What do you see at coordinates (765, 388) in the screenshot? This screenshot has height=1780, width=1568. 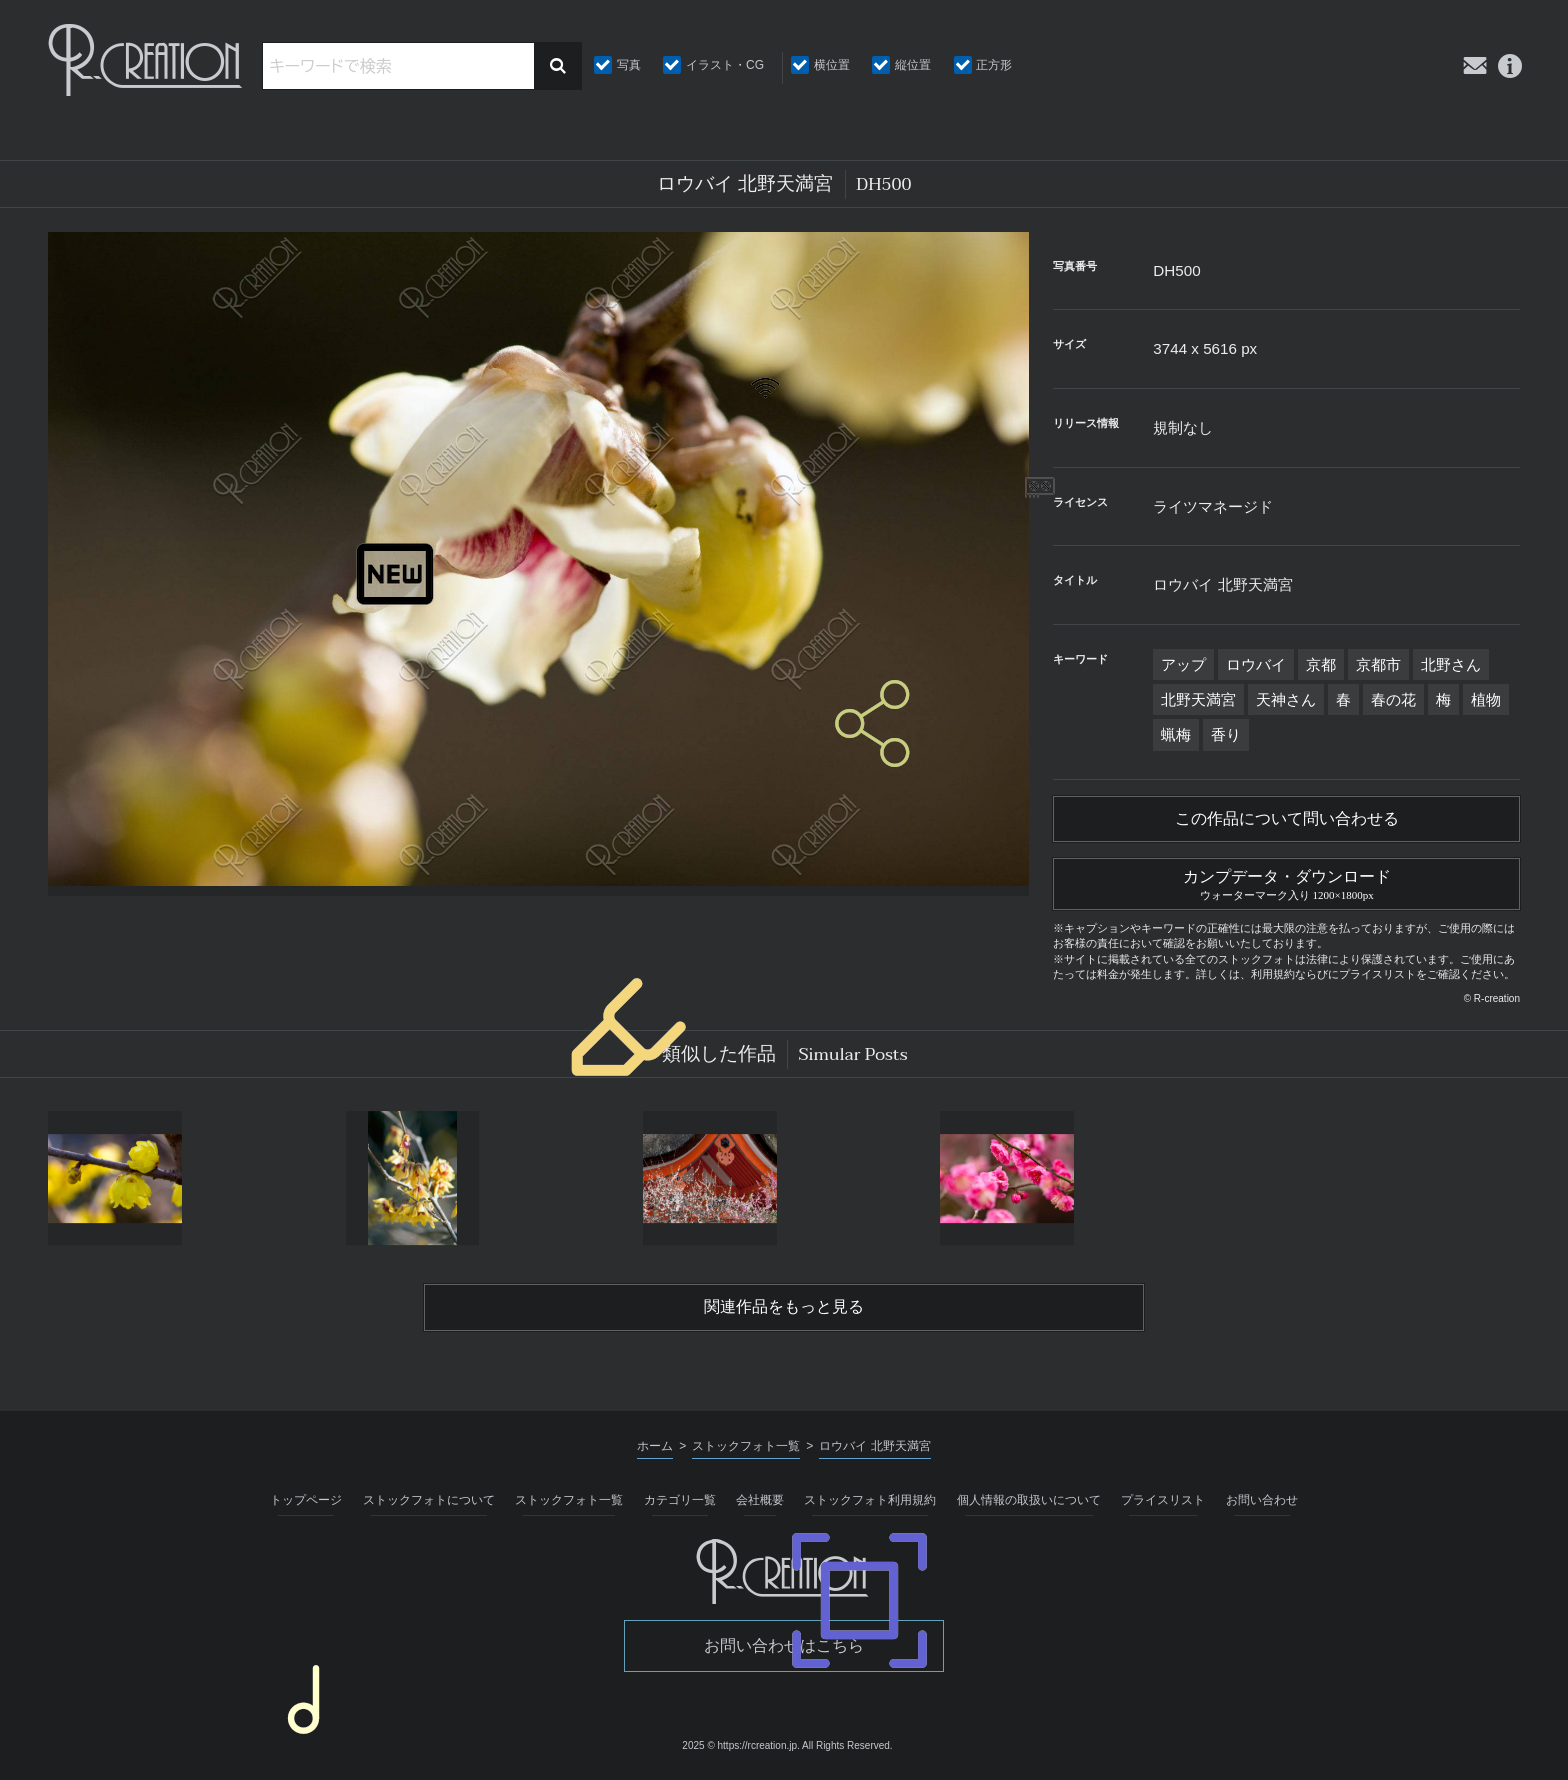 I see `indicates wireless network connection status` at bounding box center [765, 388].